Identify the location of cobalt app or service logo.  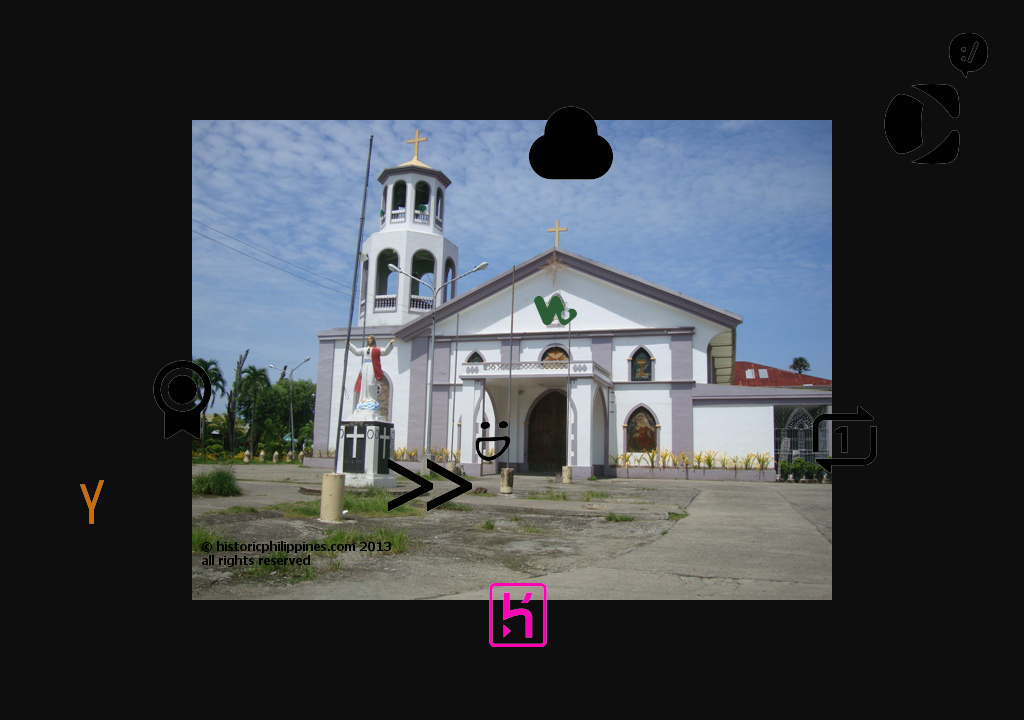
(430, 485).